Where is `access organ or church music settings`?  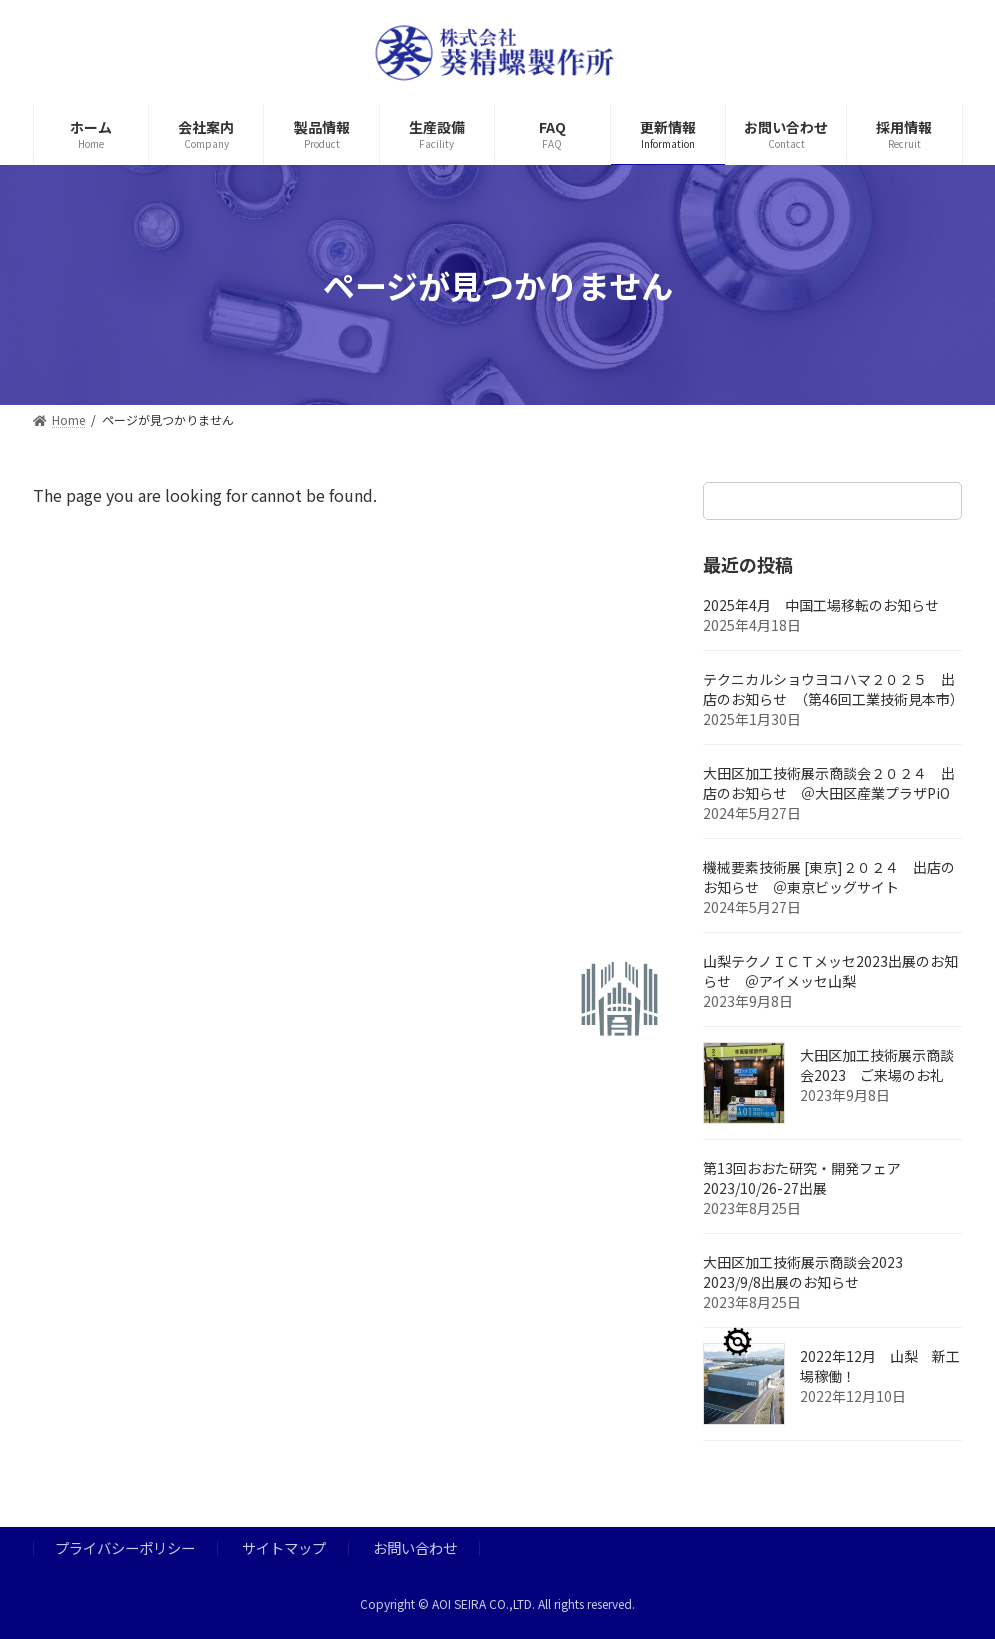
access organ or church music settings is located at coordinates (619, 997).